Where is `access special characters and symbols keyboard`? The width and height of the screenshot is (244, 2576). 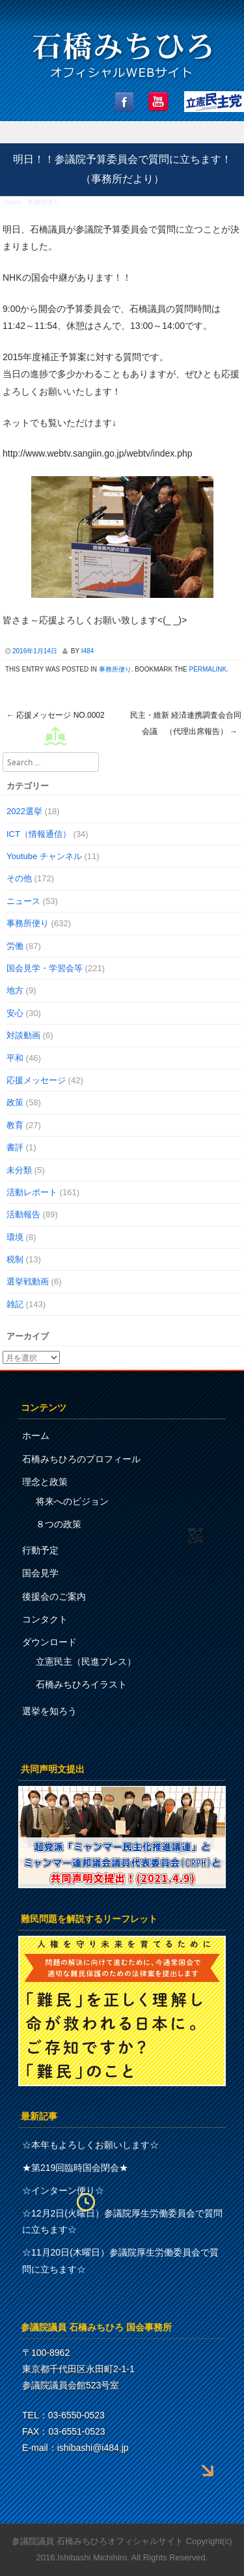
access special characters and symbols keyboard is located at coordinates (195, 1535).